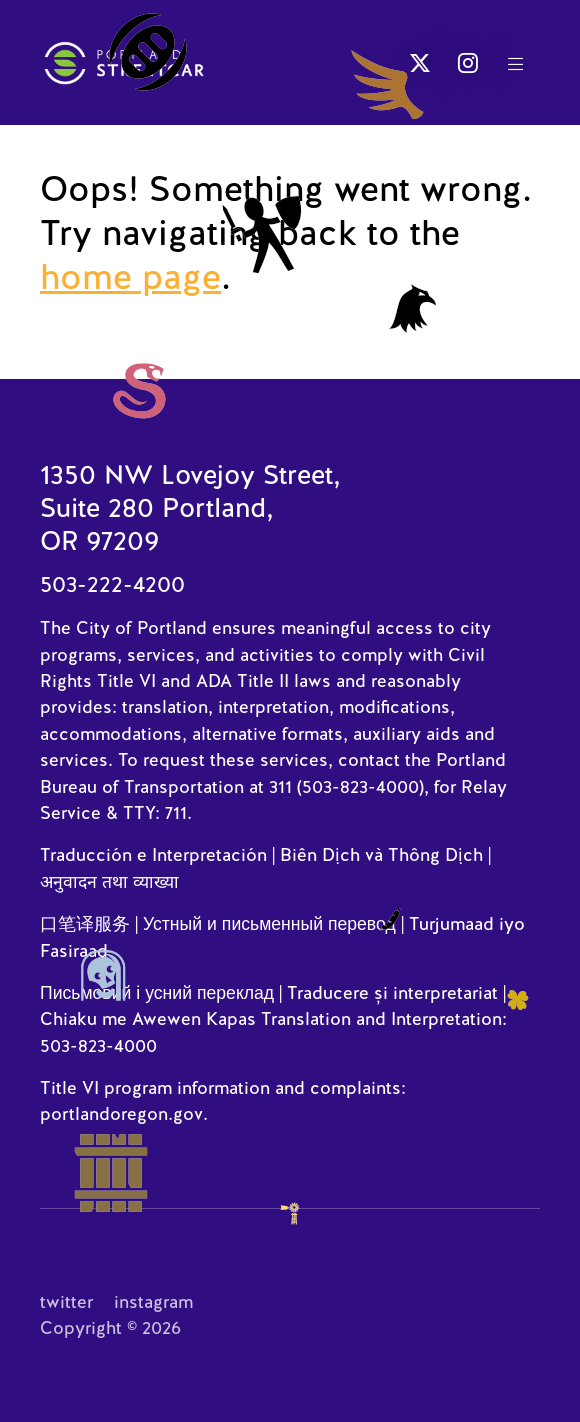 This screenshot has width=580, height=1422. Describe the element at coordinates (412, 308) in the screenshot. I see `select eagle as your team mascot or avatar` at that location.